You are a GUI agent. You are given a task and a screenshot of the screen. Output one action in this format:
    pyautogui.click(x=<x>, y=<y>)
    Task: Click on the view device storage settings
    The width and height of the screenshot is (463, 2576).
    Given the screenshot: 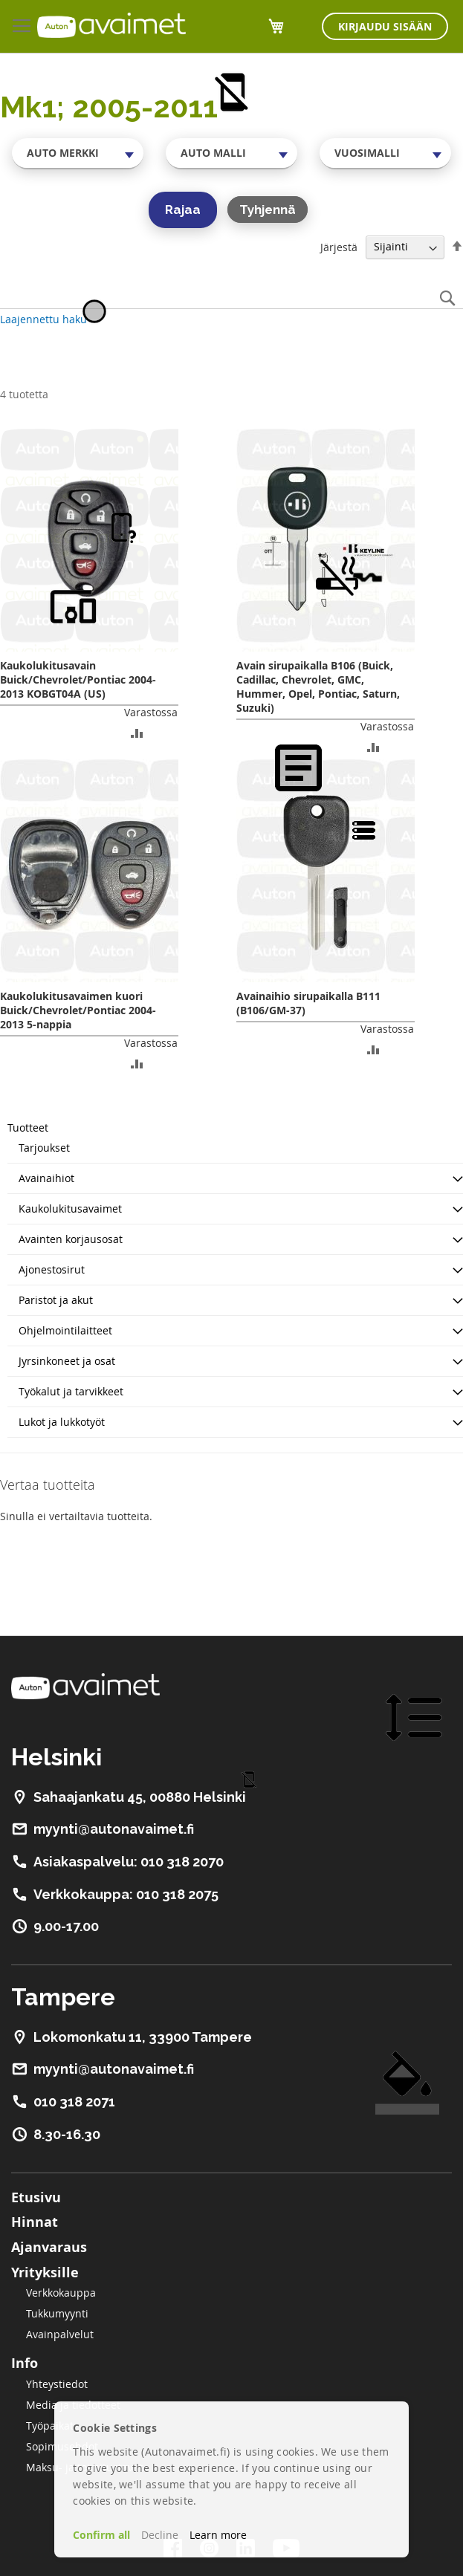 What is the action you would take?
    pyautogui.click(x=363, y=830)
    